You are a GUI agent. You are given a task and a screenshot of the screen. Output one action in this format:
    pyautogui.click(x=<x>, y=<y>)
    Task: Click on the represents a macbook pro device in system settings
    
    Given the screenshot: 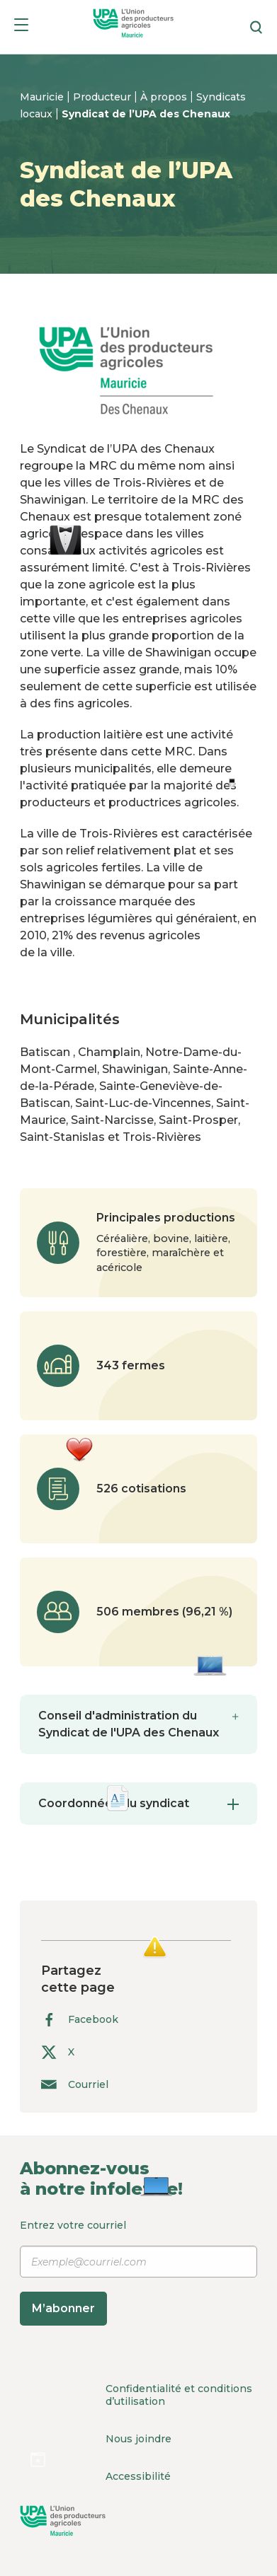 What is the action you would take?
    pyautogui.click(x=210, y=1664)
    